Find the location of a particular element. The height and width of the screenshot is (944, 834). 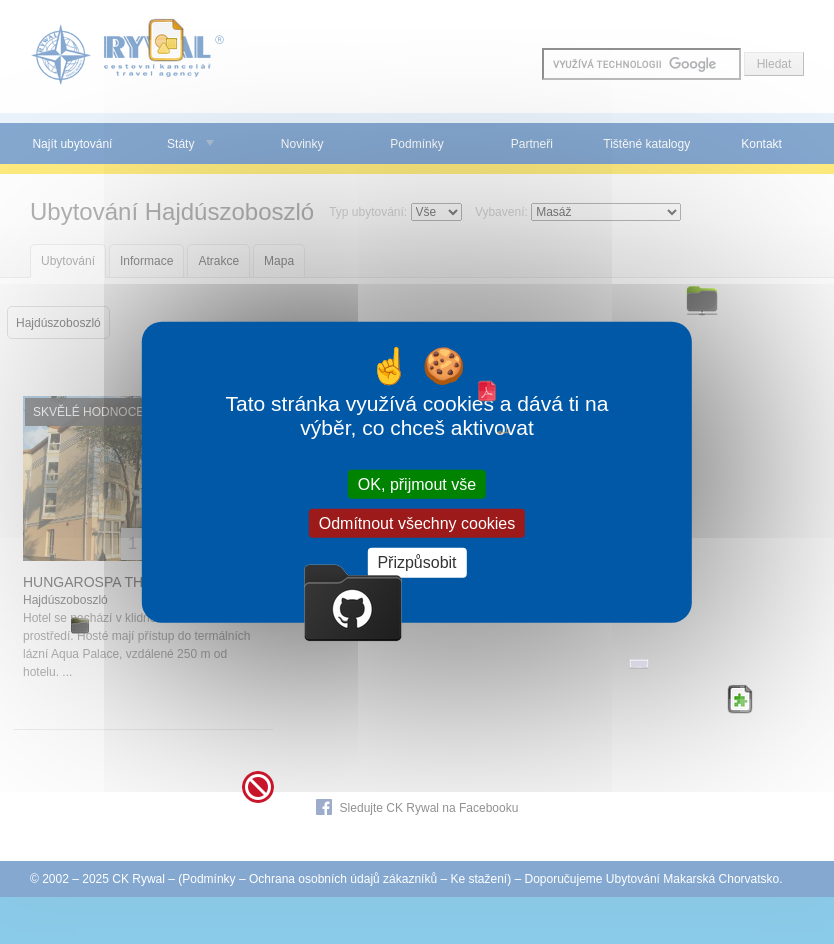

indicates a folder is currently open or expanded is located at coordinates (80, 625).